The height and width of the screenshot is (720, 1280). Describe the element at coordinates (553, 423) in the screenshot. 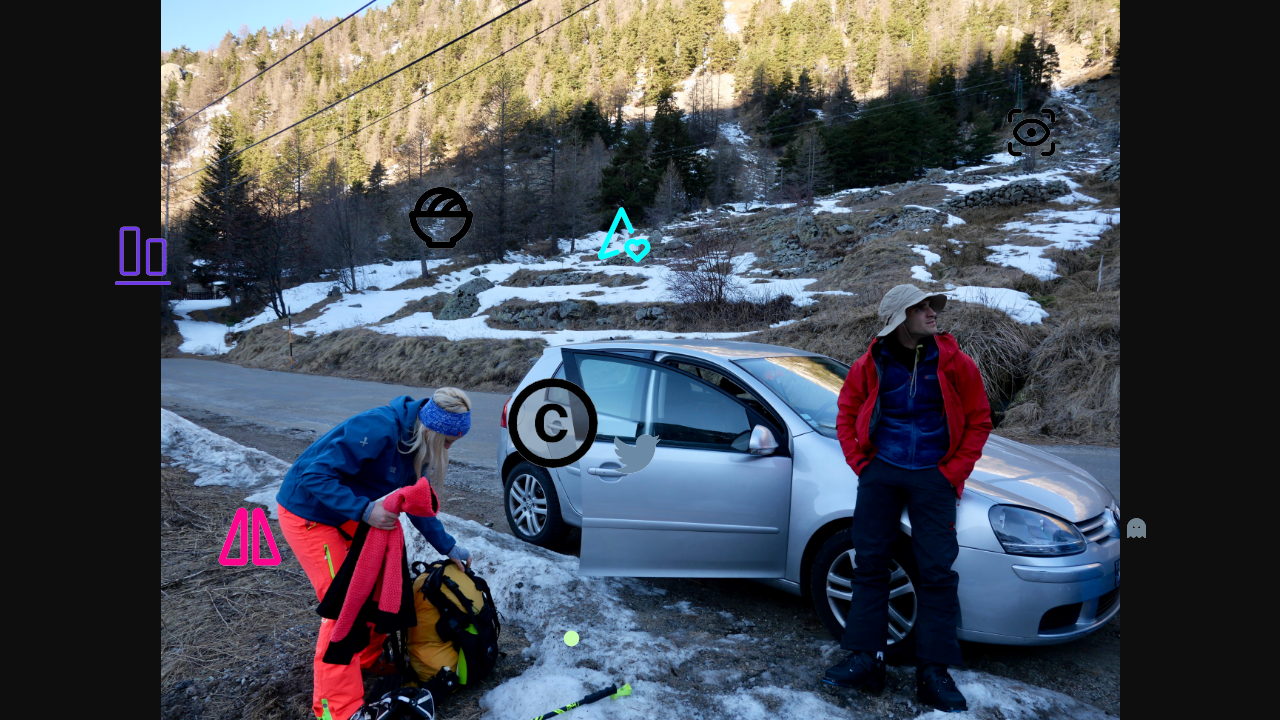

I see `indicates copyrighted content` at that location.